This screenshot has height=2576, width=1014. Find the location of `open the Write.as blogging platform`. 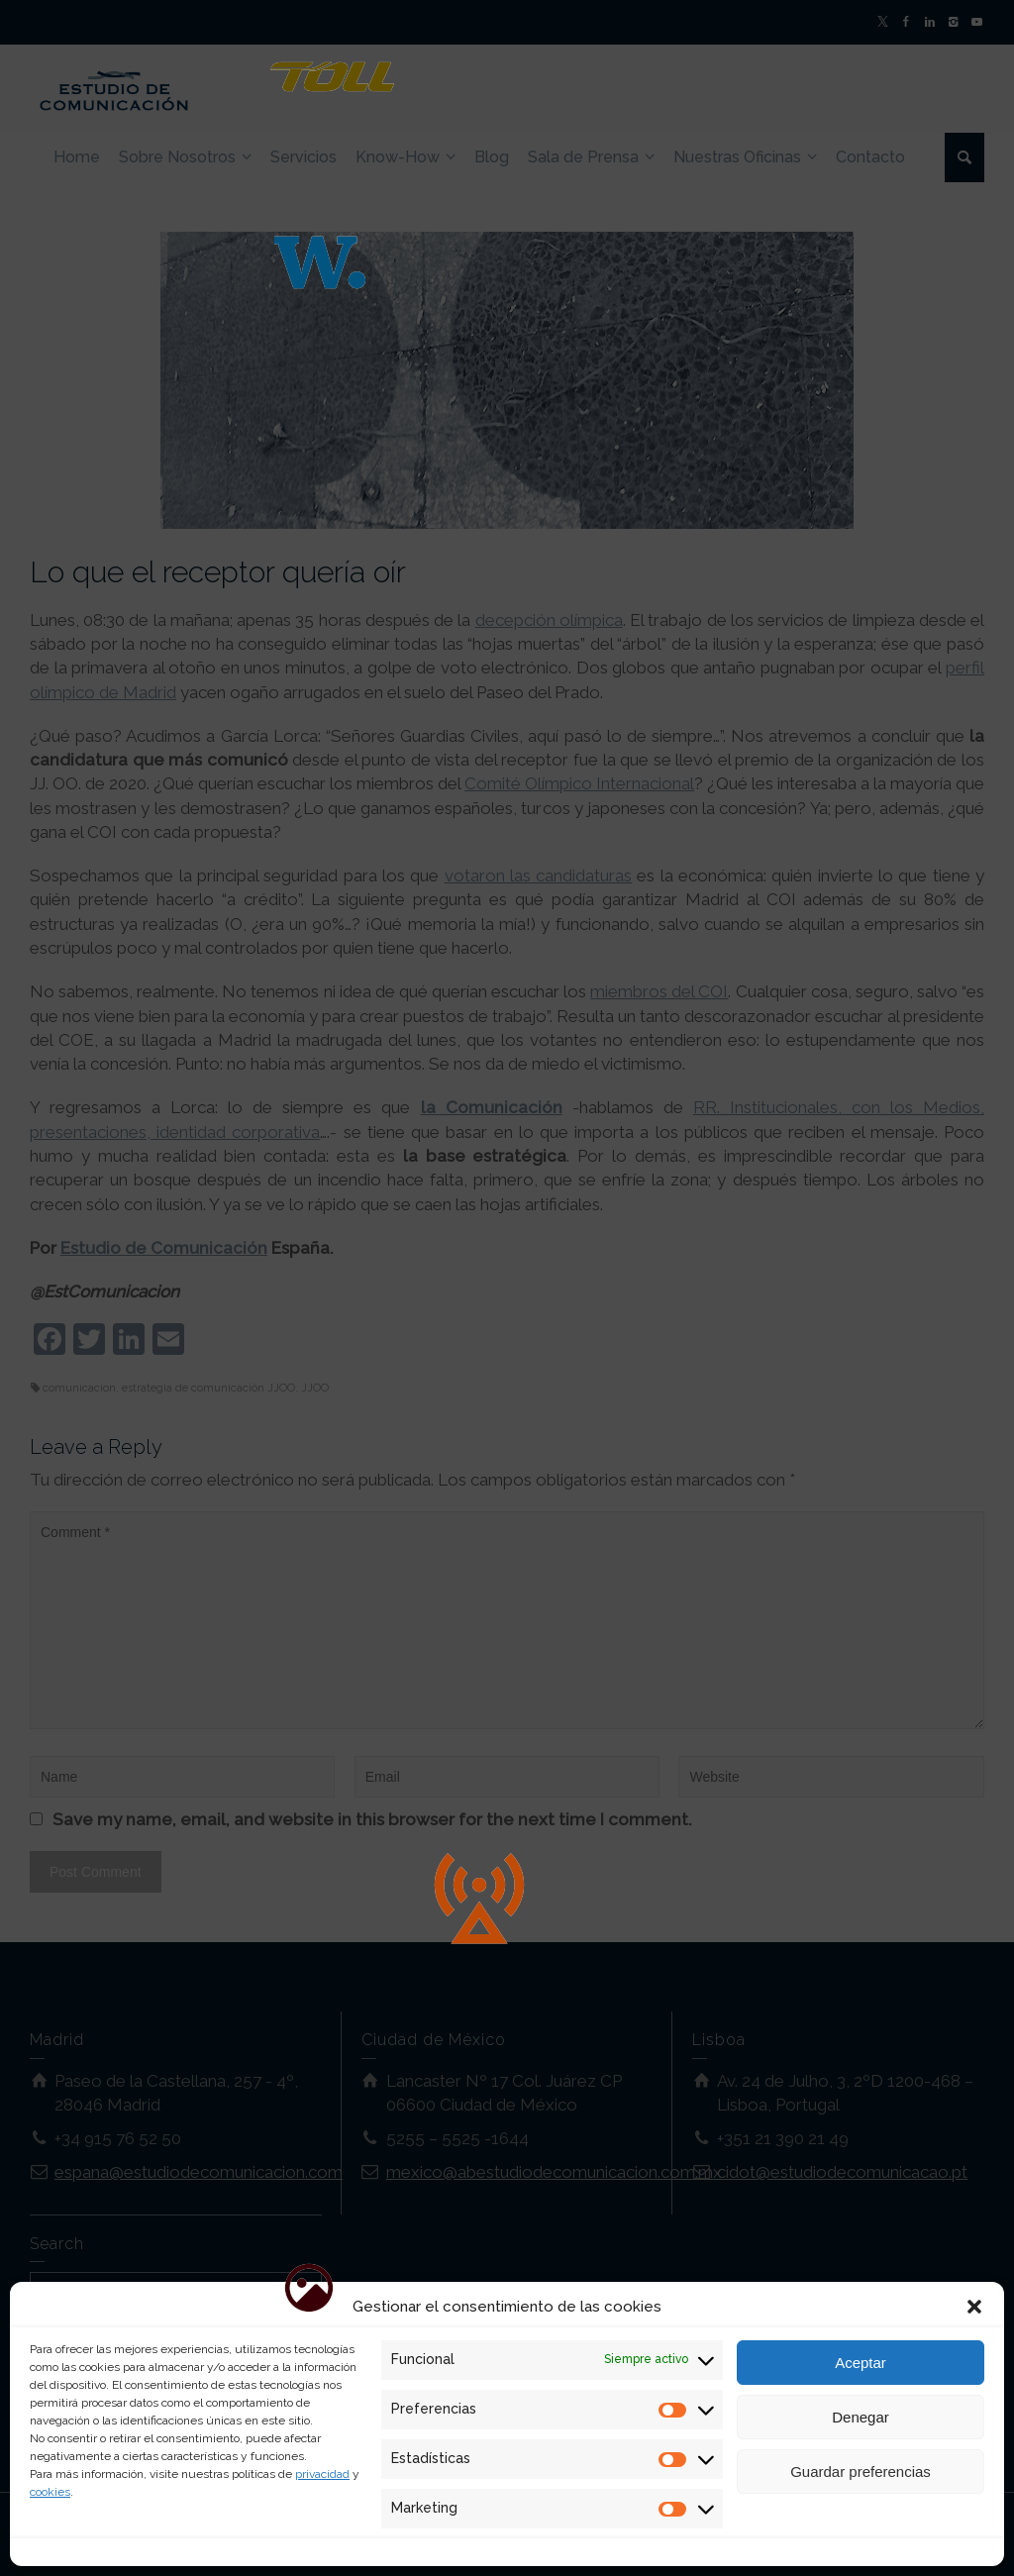

open the Write.as blogging platform is located at coordinates (320, 262).